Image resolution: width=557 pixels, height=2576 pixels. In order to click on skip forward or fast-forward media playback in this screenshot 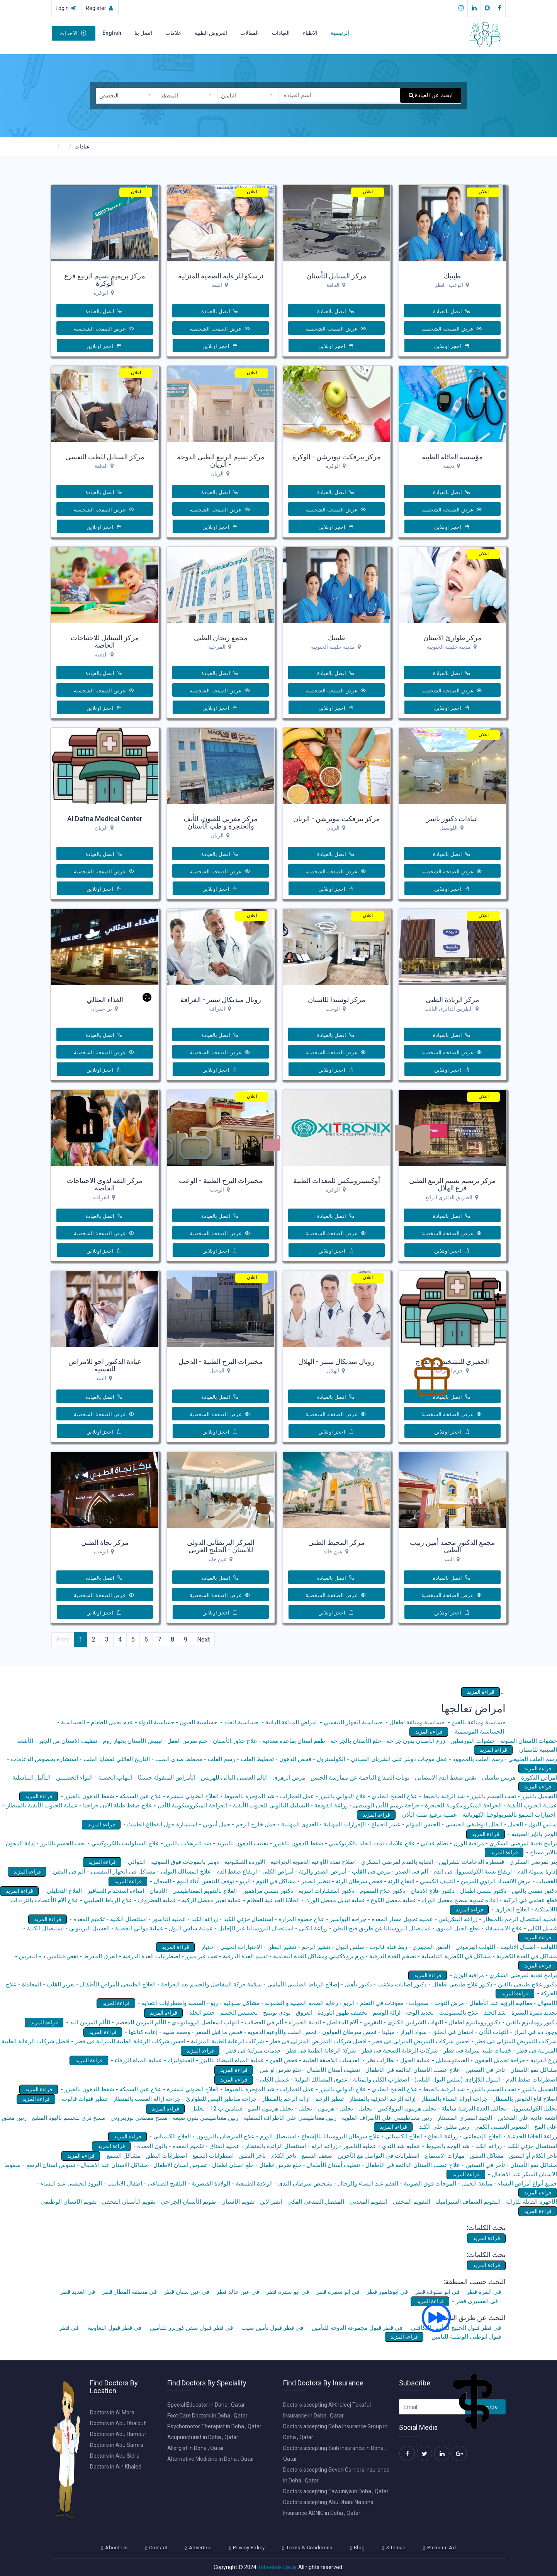, I will do `click(436, 2317)`.